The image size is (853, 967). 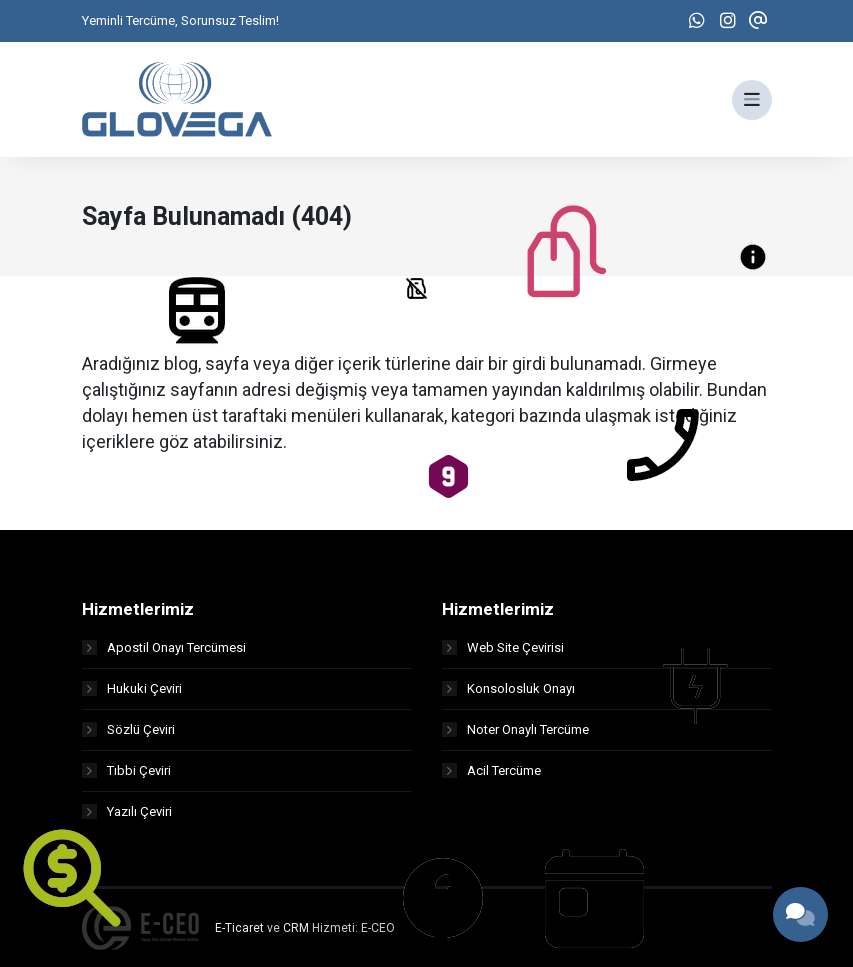 I want to click on item unavailable for takeout or delivery, so click(x=416, y=288).